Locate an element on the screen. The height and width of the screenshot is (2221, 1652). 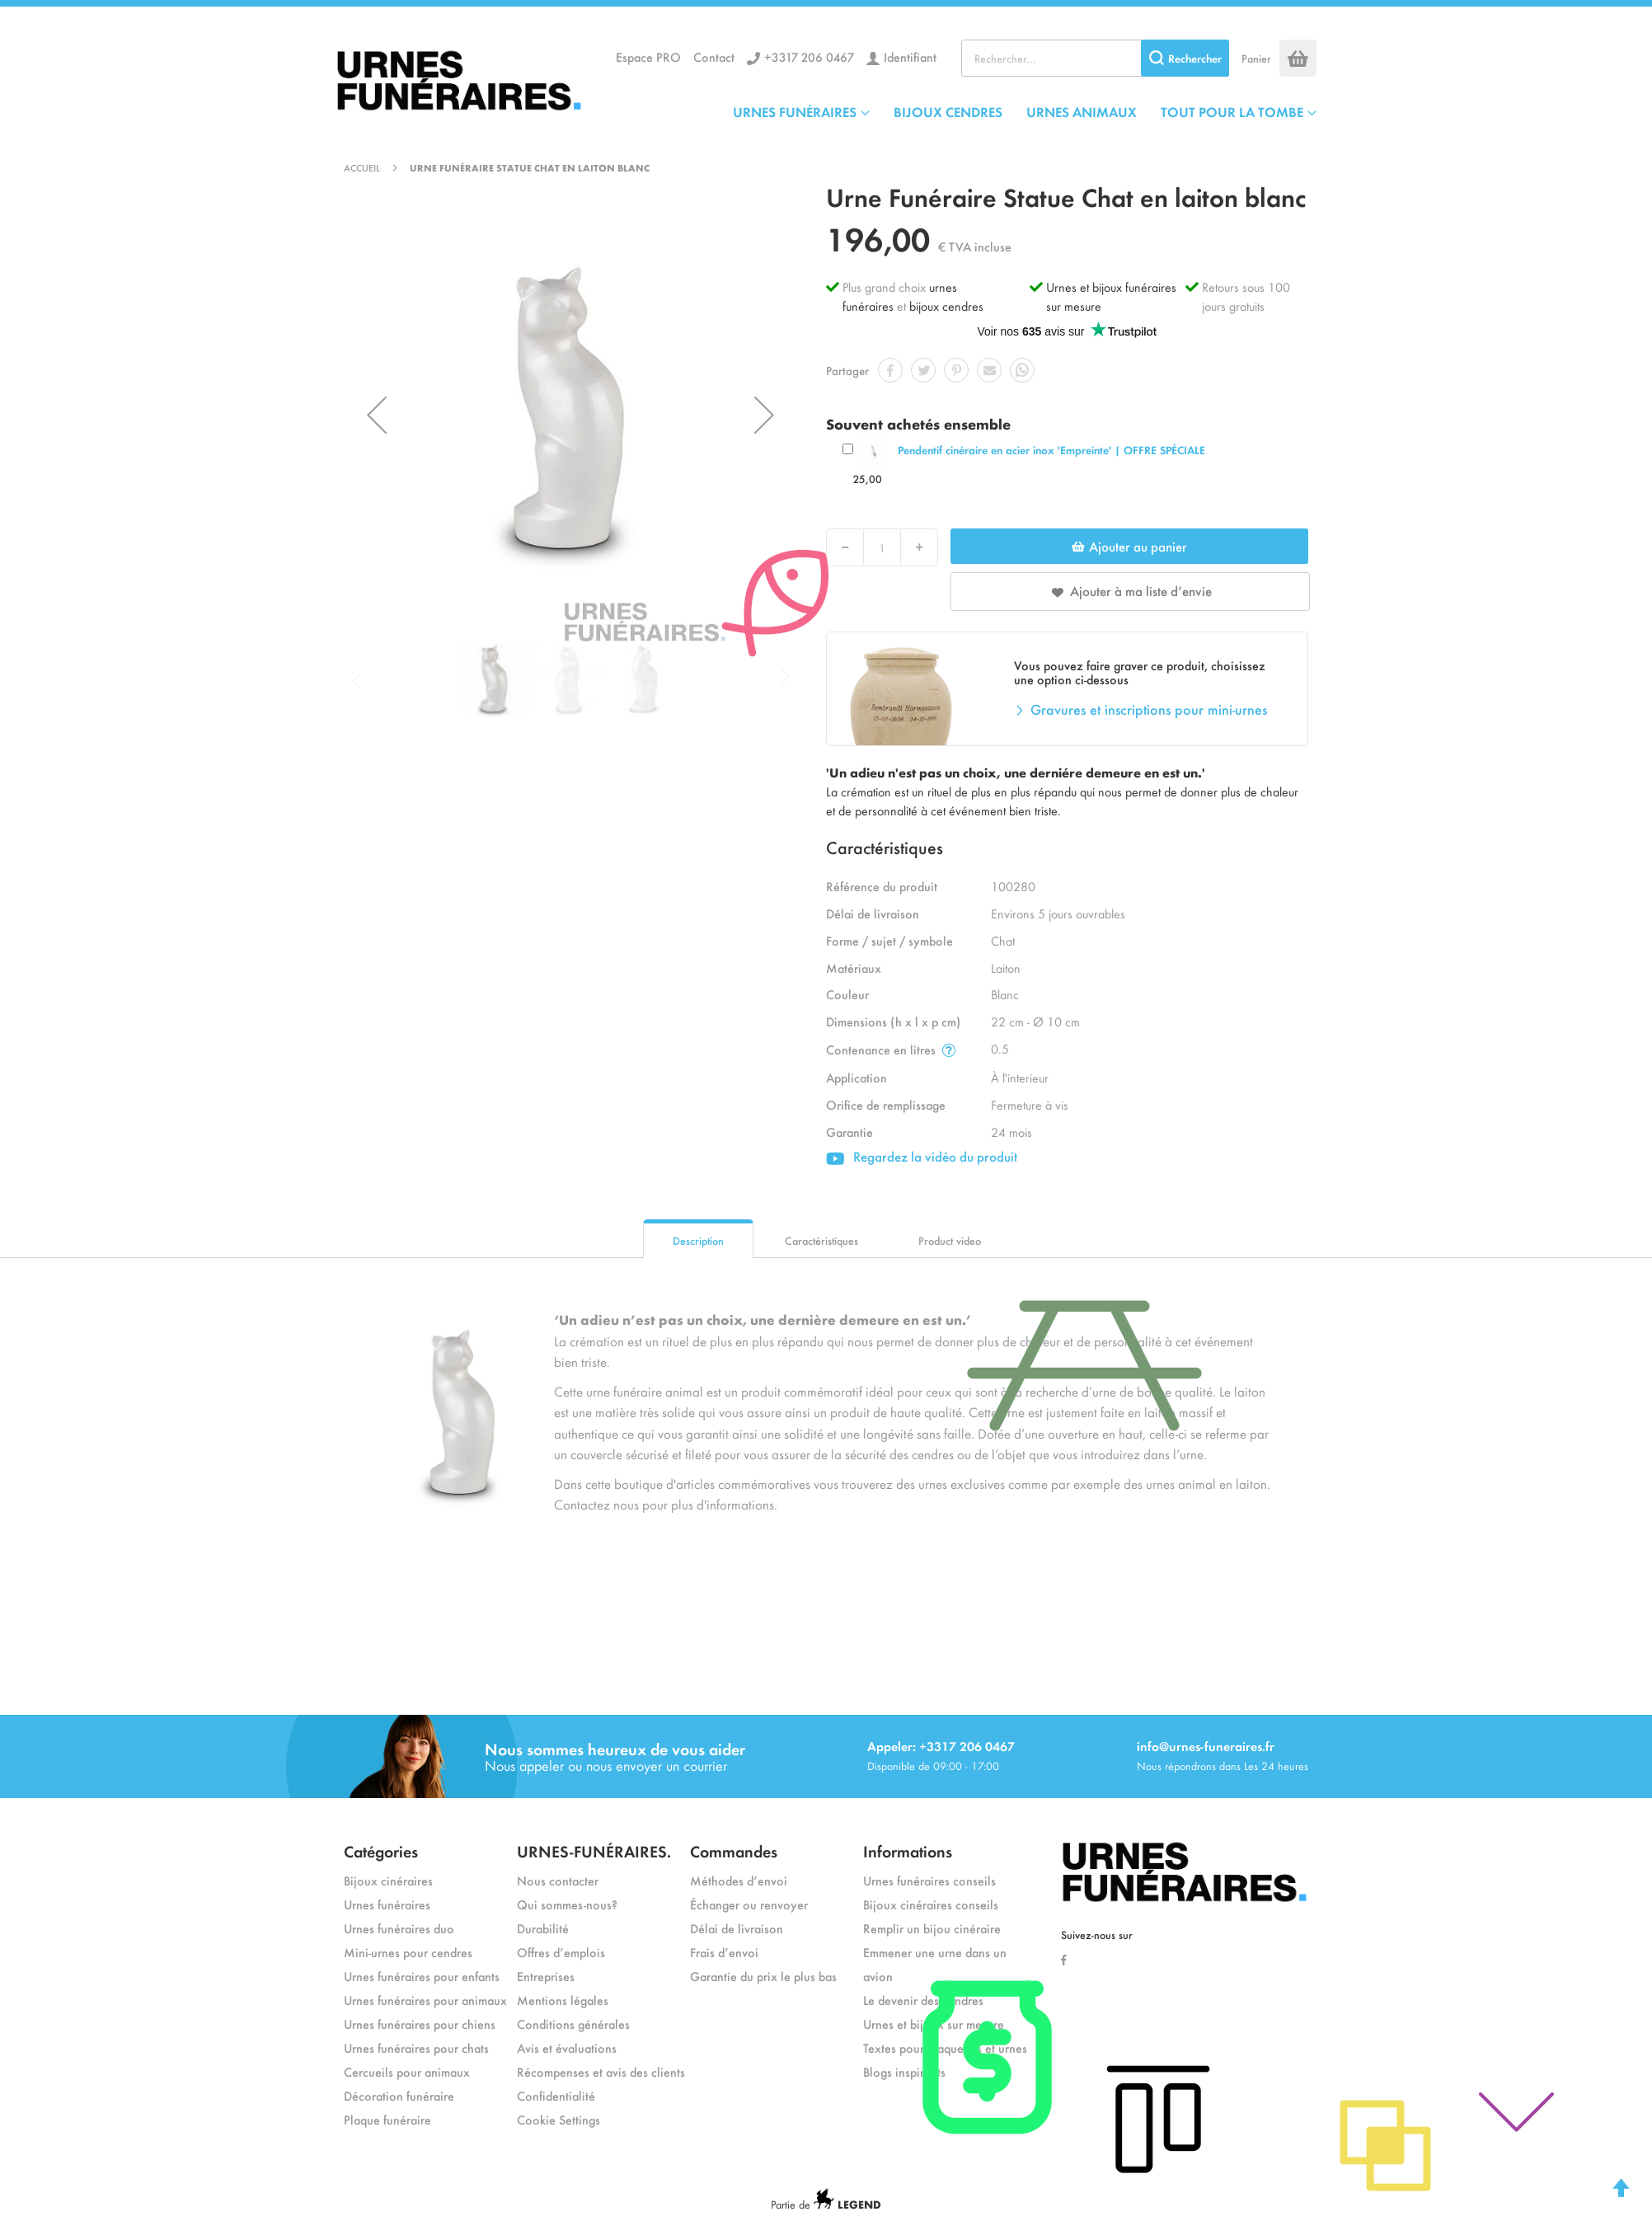
leave a tip or donation is located at coordinates (987, 2053).